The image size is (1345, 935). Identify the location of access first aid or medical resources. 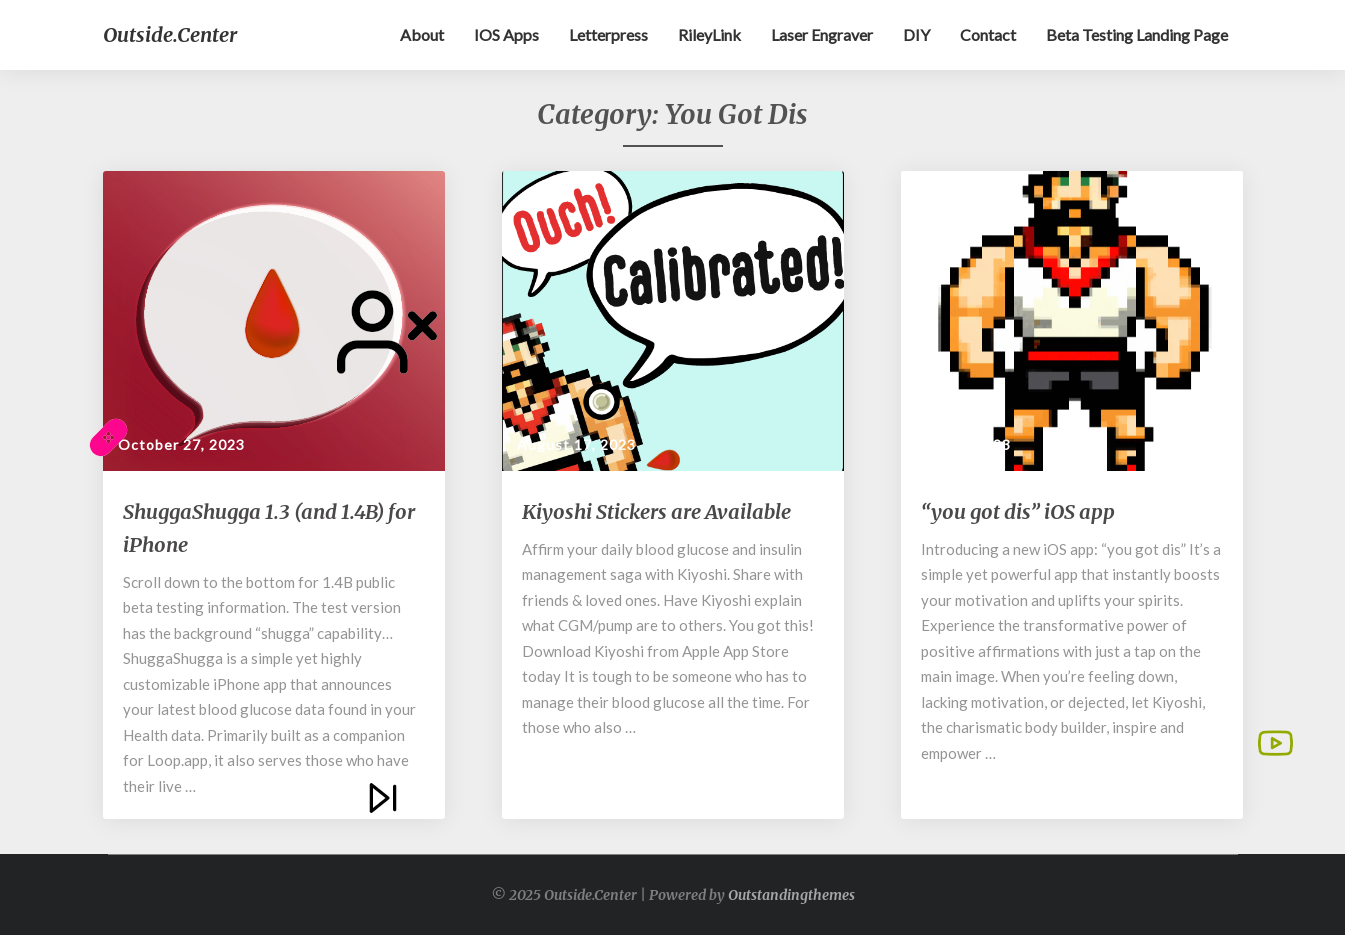
(108, 437).